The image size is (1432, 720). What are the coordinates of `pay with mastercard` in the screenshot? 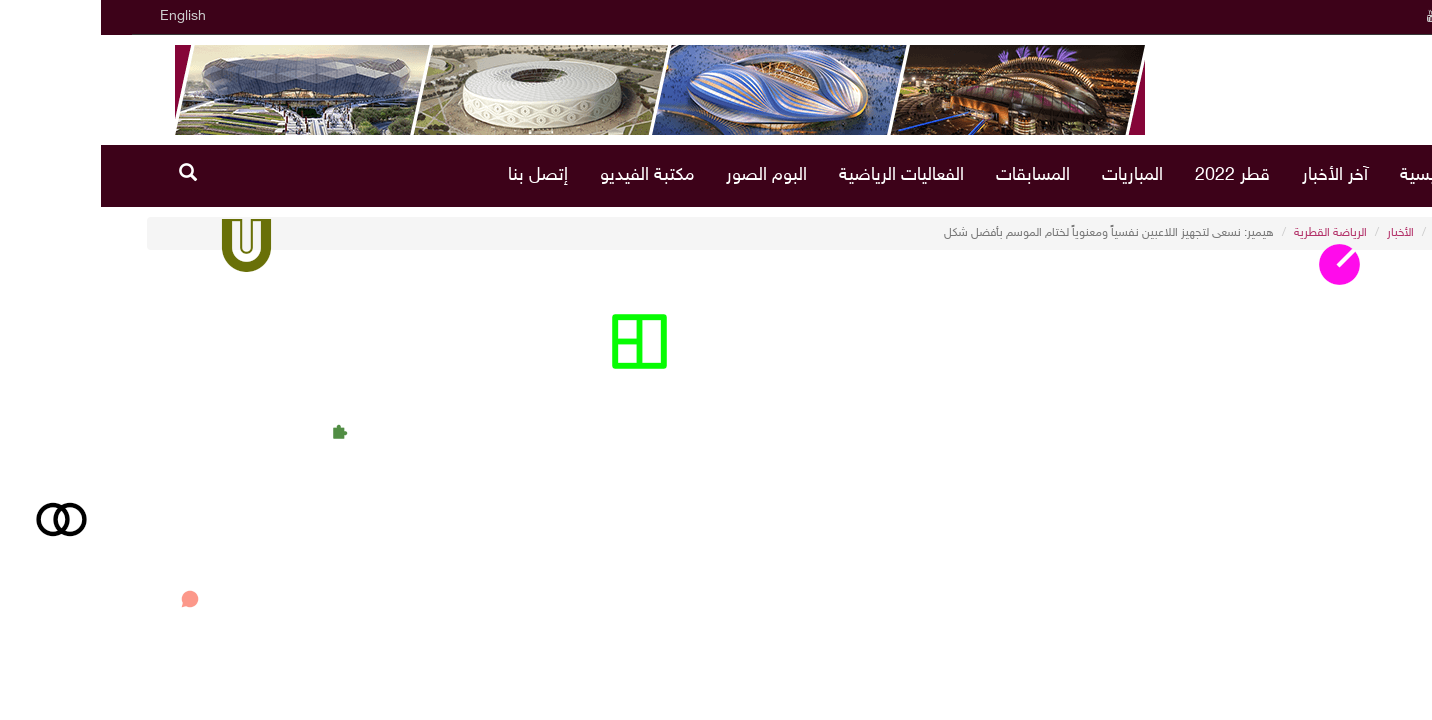 It's located at (61, 519).